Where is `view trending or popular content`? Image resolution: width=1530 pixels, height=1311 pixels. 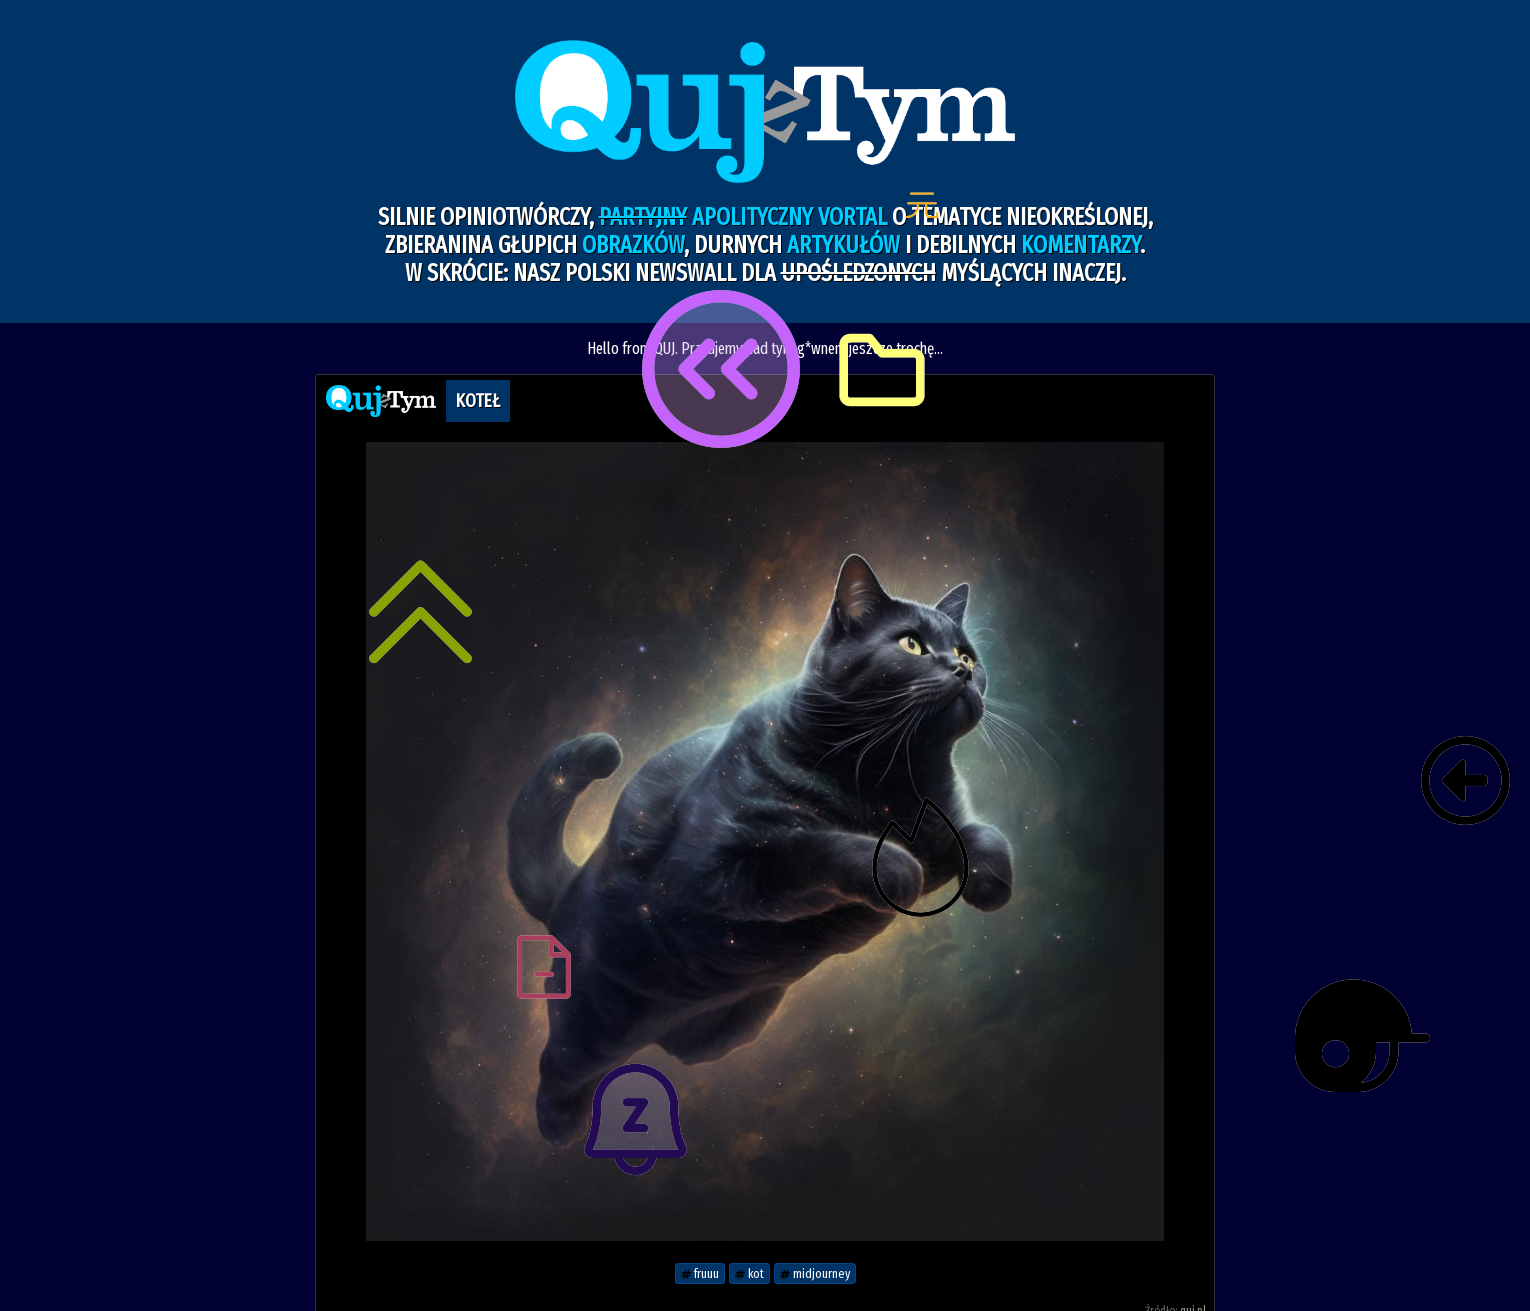 view trending or popular content is located at coordinates (920, 859).